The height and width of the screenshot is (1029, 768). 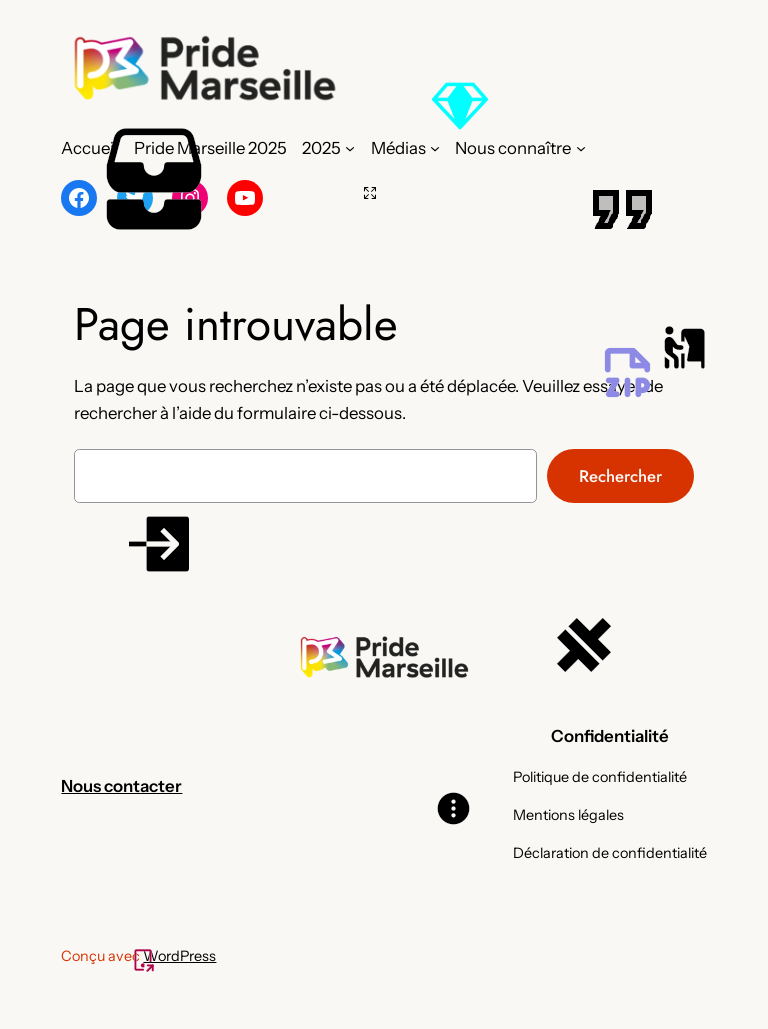 I want to click on open Sketch design application, so click(x=460, y=105).